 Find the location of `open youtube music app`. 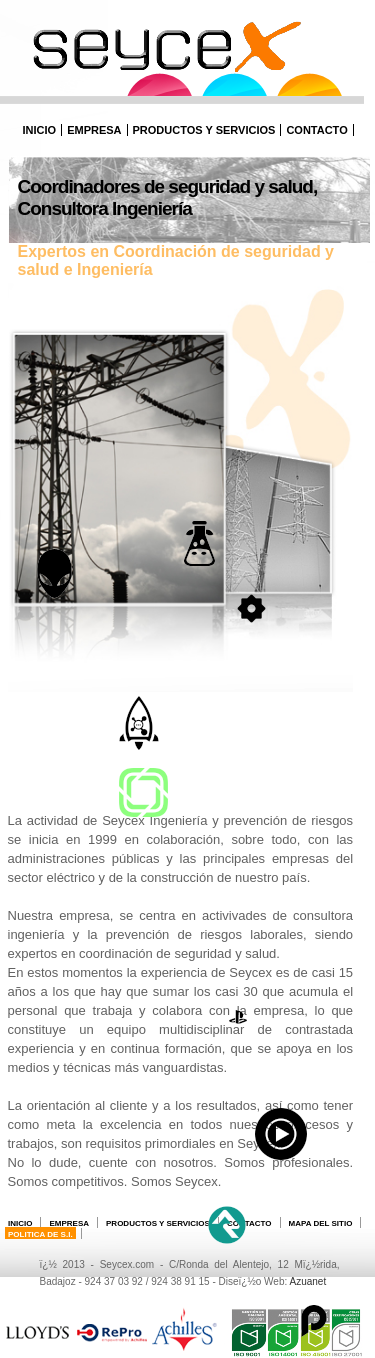

open youtube music app is located at coordinates (281, 1134).